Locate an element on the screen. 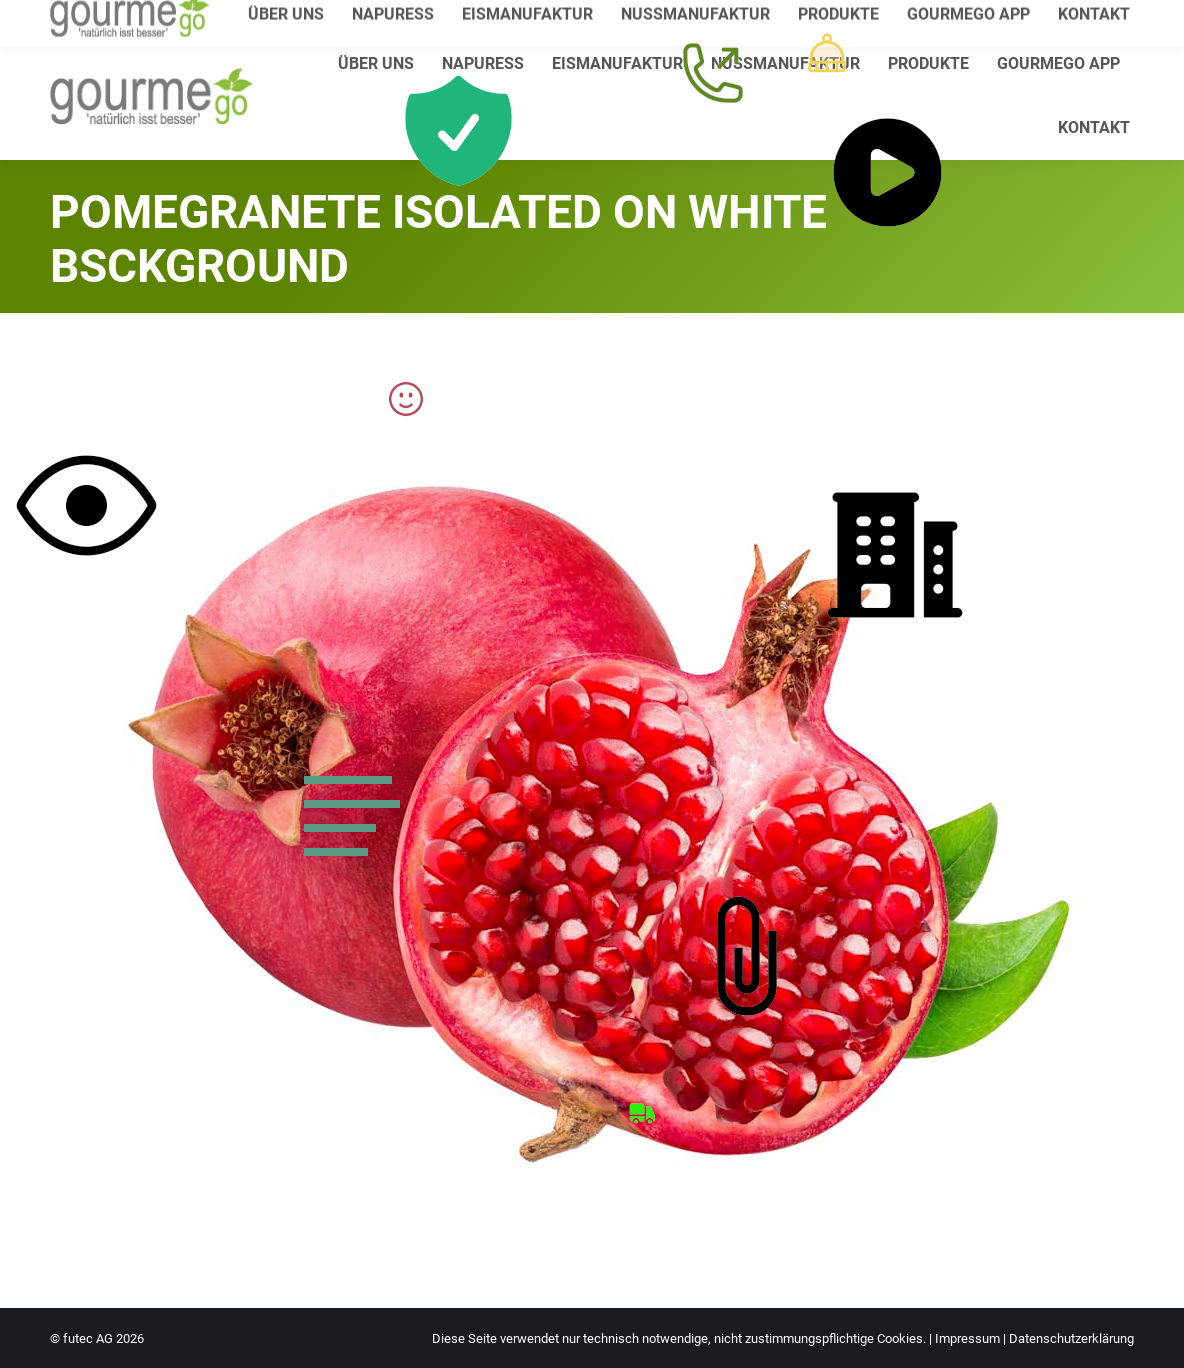 The height and width of the screenshot is (1368, 1184). add an emoji or reaction is located at coordinates (406, 399).